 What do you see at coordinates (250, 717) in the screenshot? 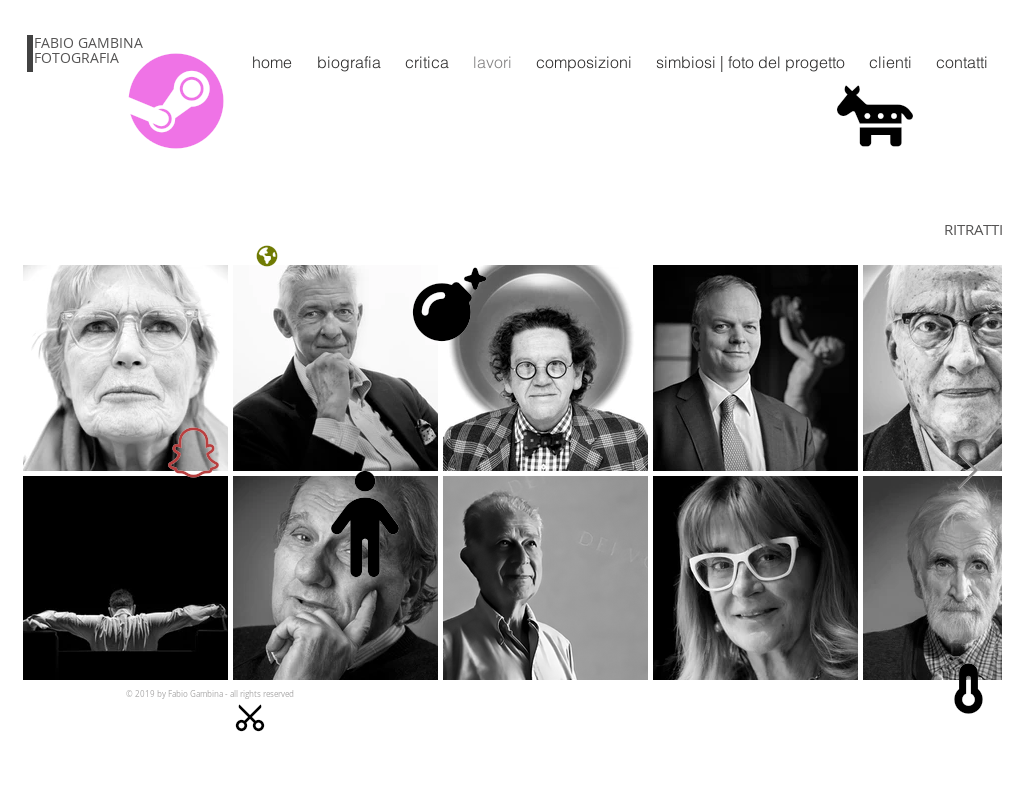
I see `cut selected content` at bounding box center [250, 717].